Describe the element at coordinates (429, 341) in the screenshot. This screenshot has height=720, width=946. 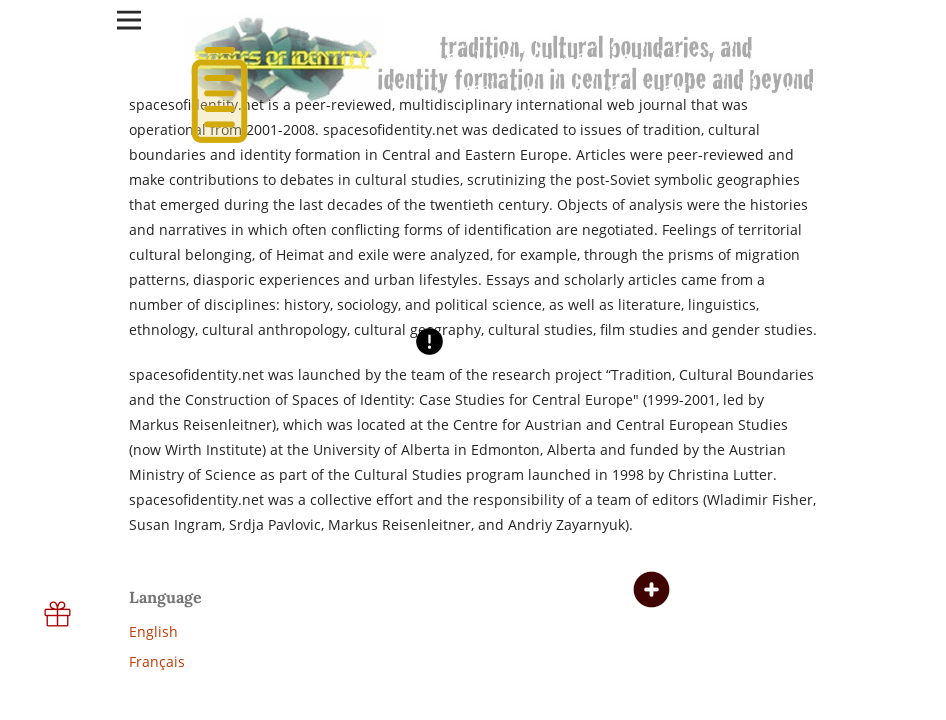
I see `indicates a warning or alert that needs attention` at that location.